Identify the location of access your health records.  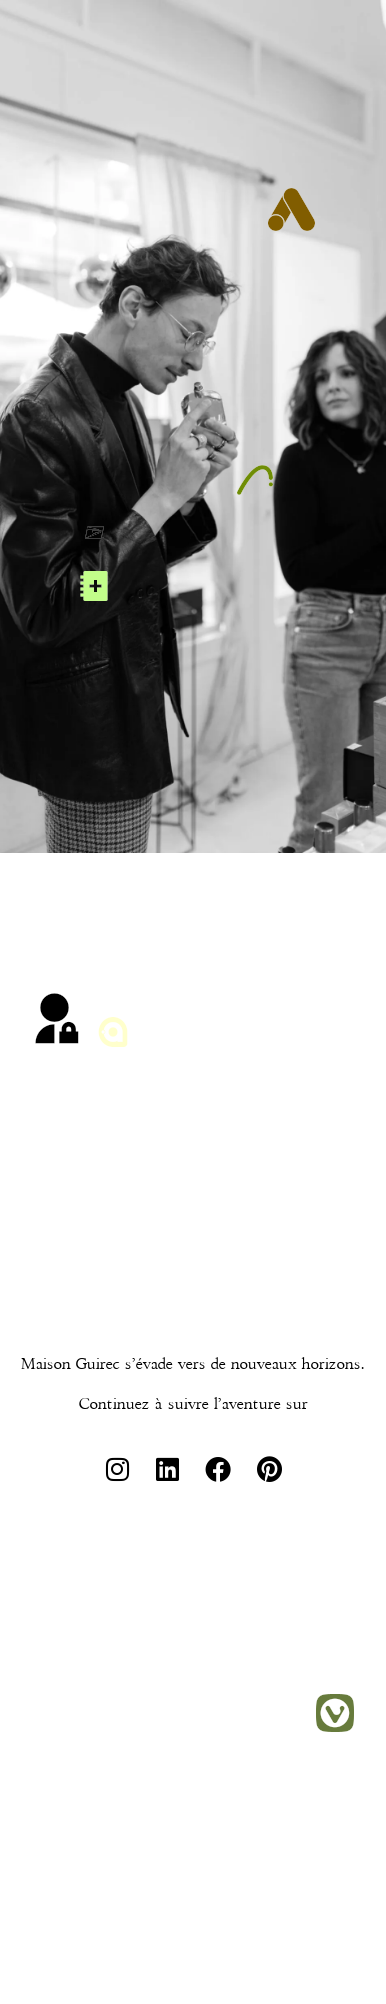
(94, 586).